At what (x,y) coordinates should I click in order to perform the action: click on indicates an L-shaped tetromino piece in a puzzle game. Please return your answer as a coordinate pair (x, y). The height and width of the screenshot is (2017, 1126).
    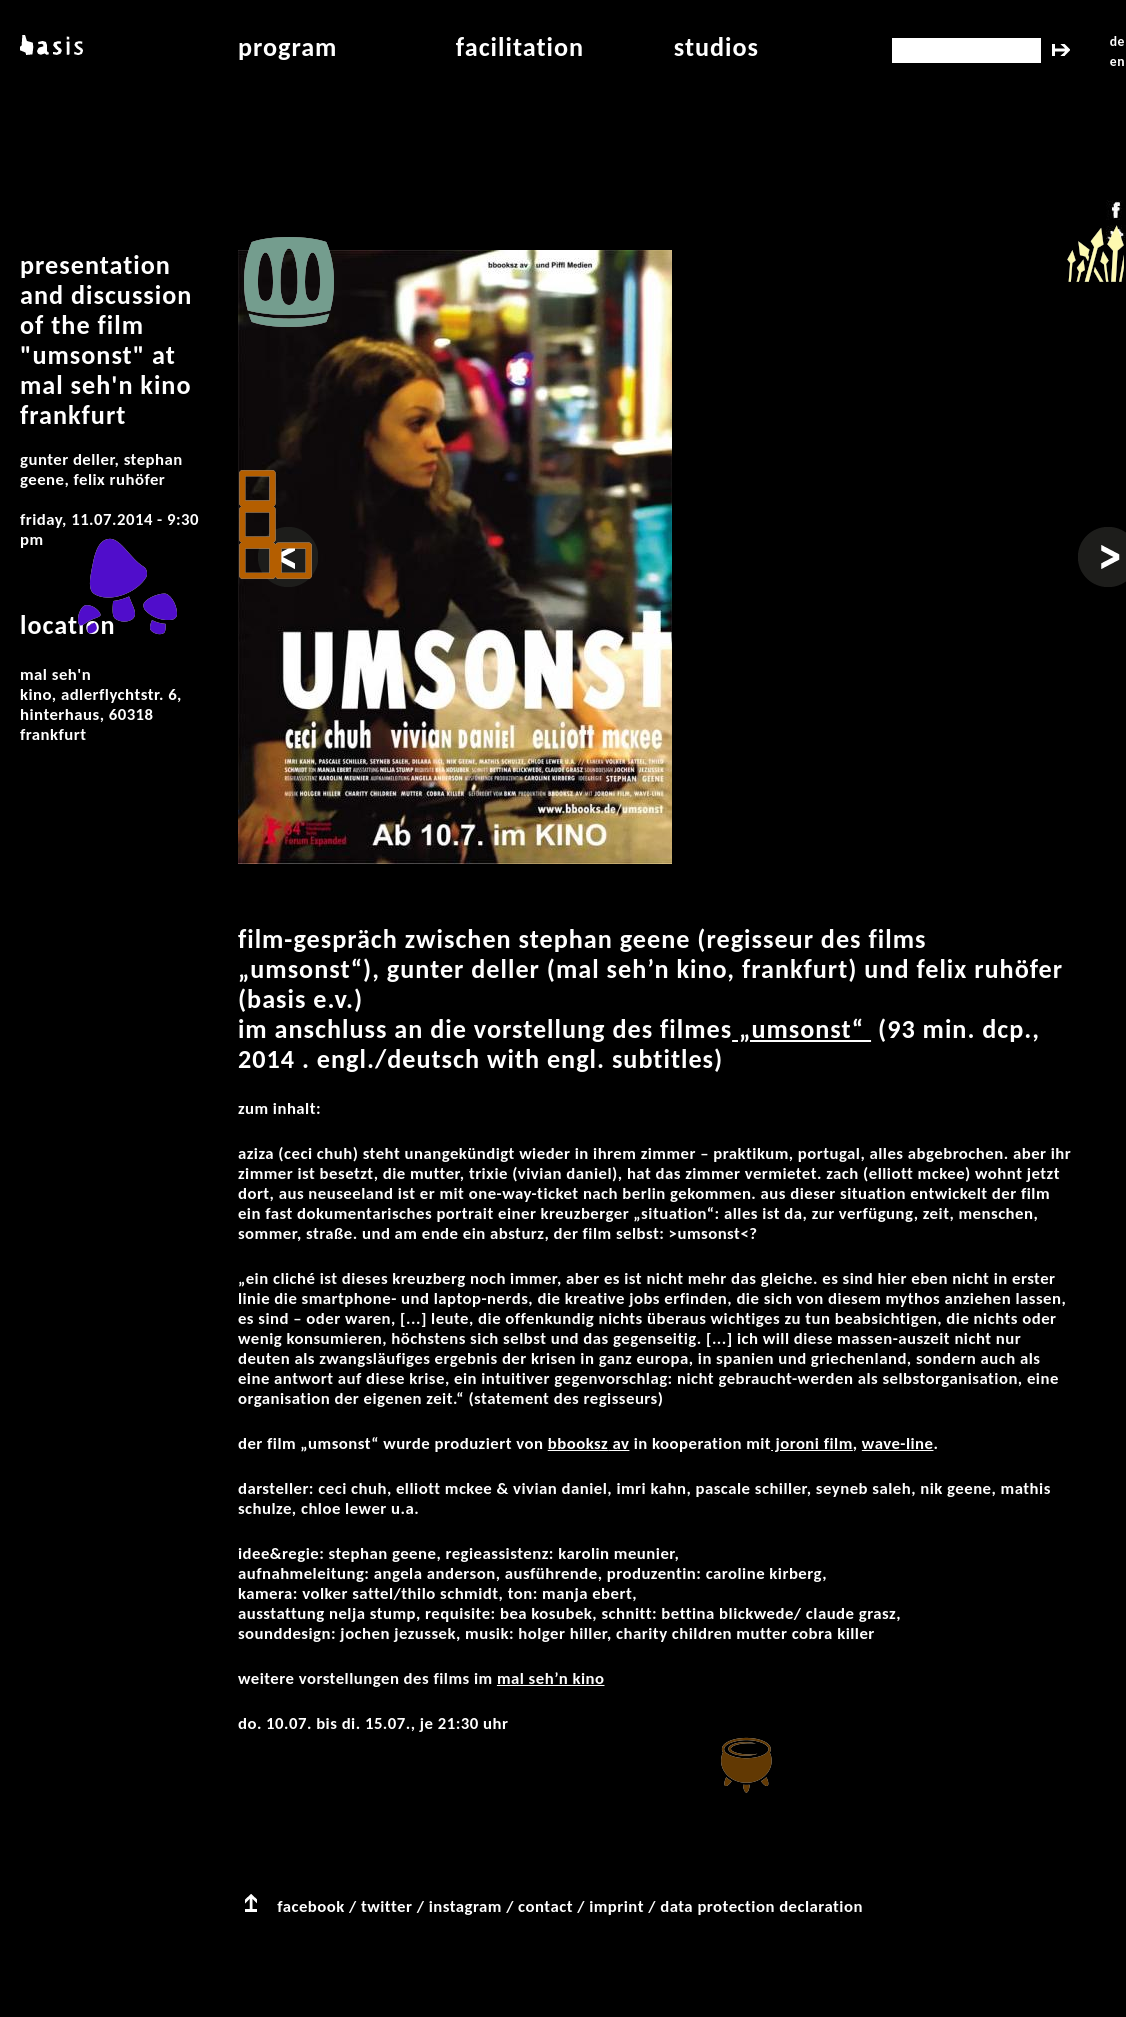
    Looking at the image, I should click on (275, 524).